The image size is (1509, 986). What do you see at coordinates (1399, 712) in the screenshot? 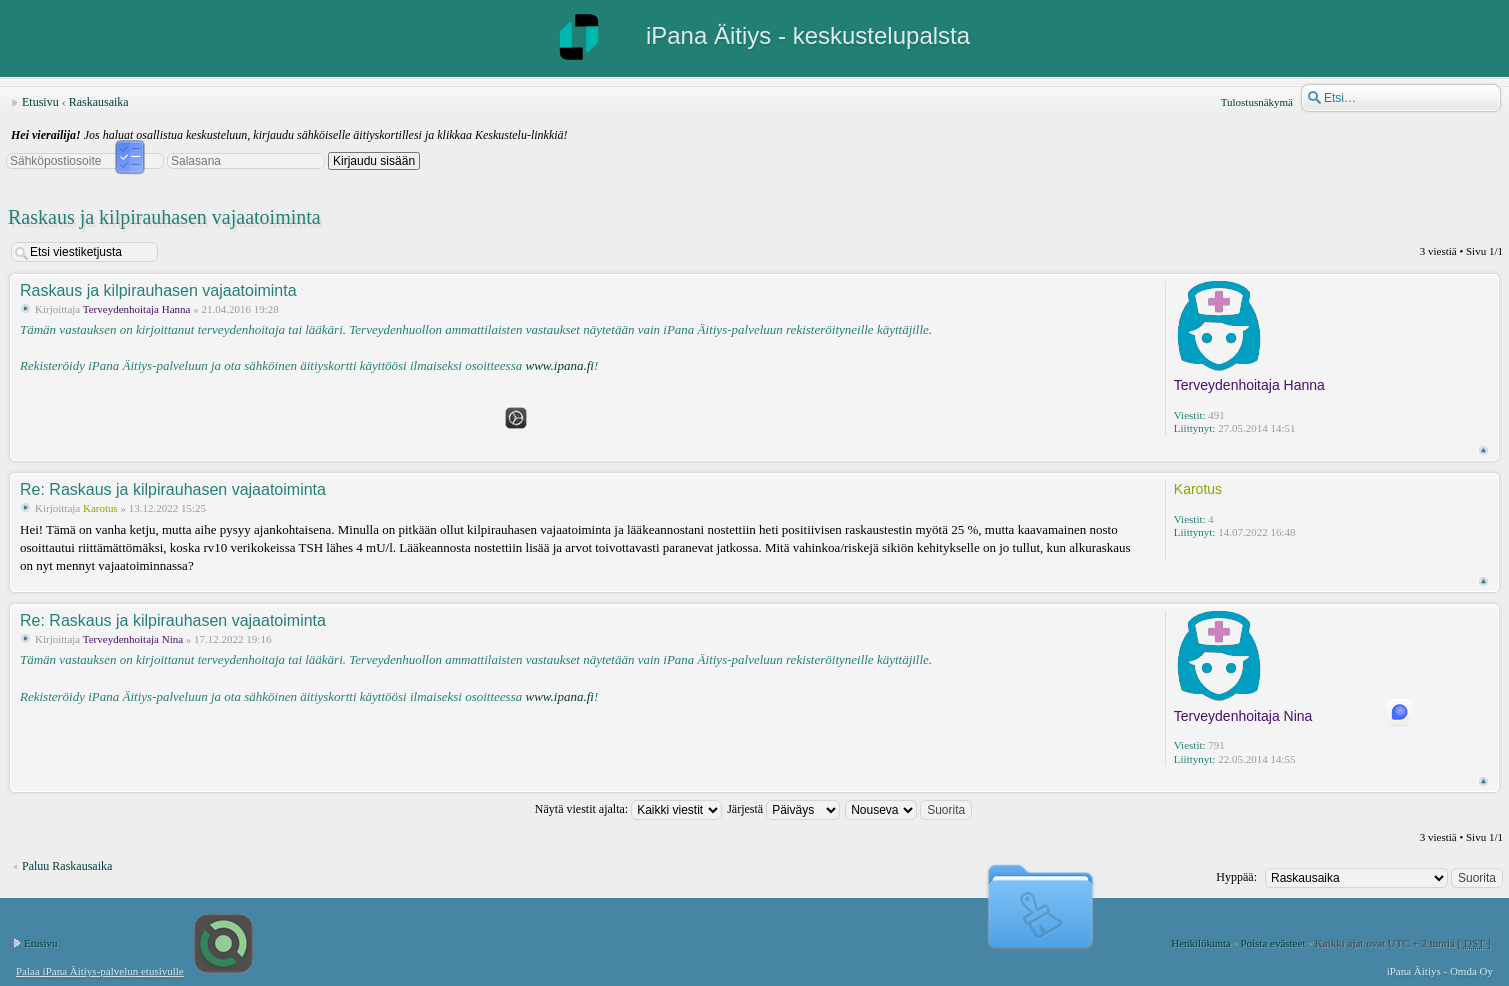
I see `open the texts messaging app` at bounding box center [1399, 712].